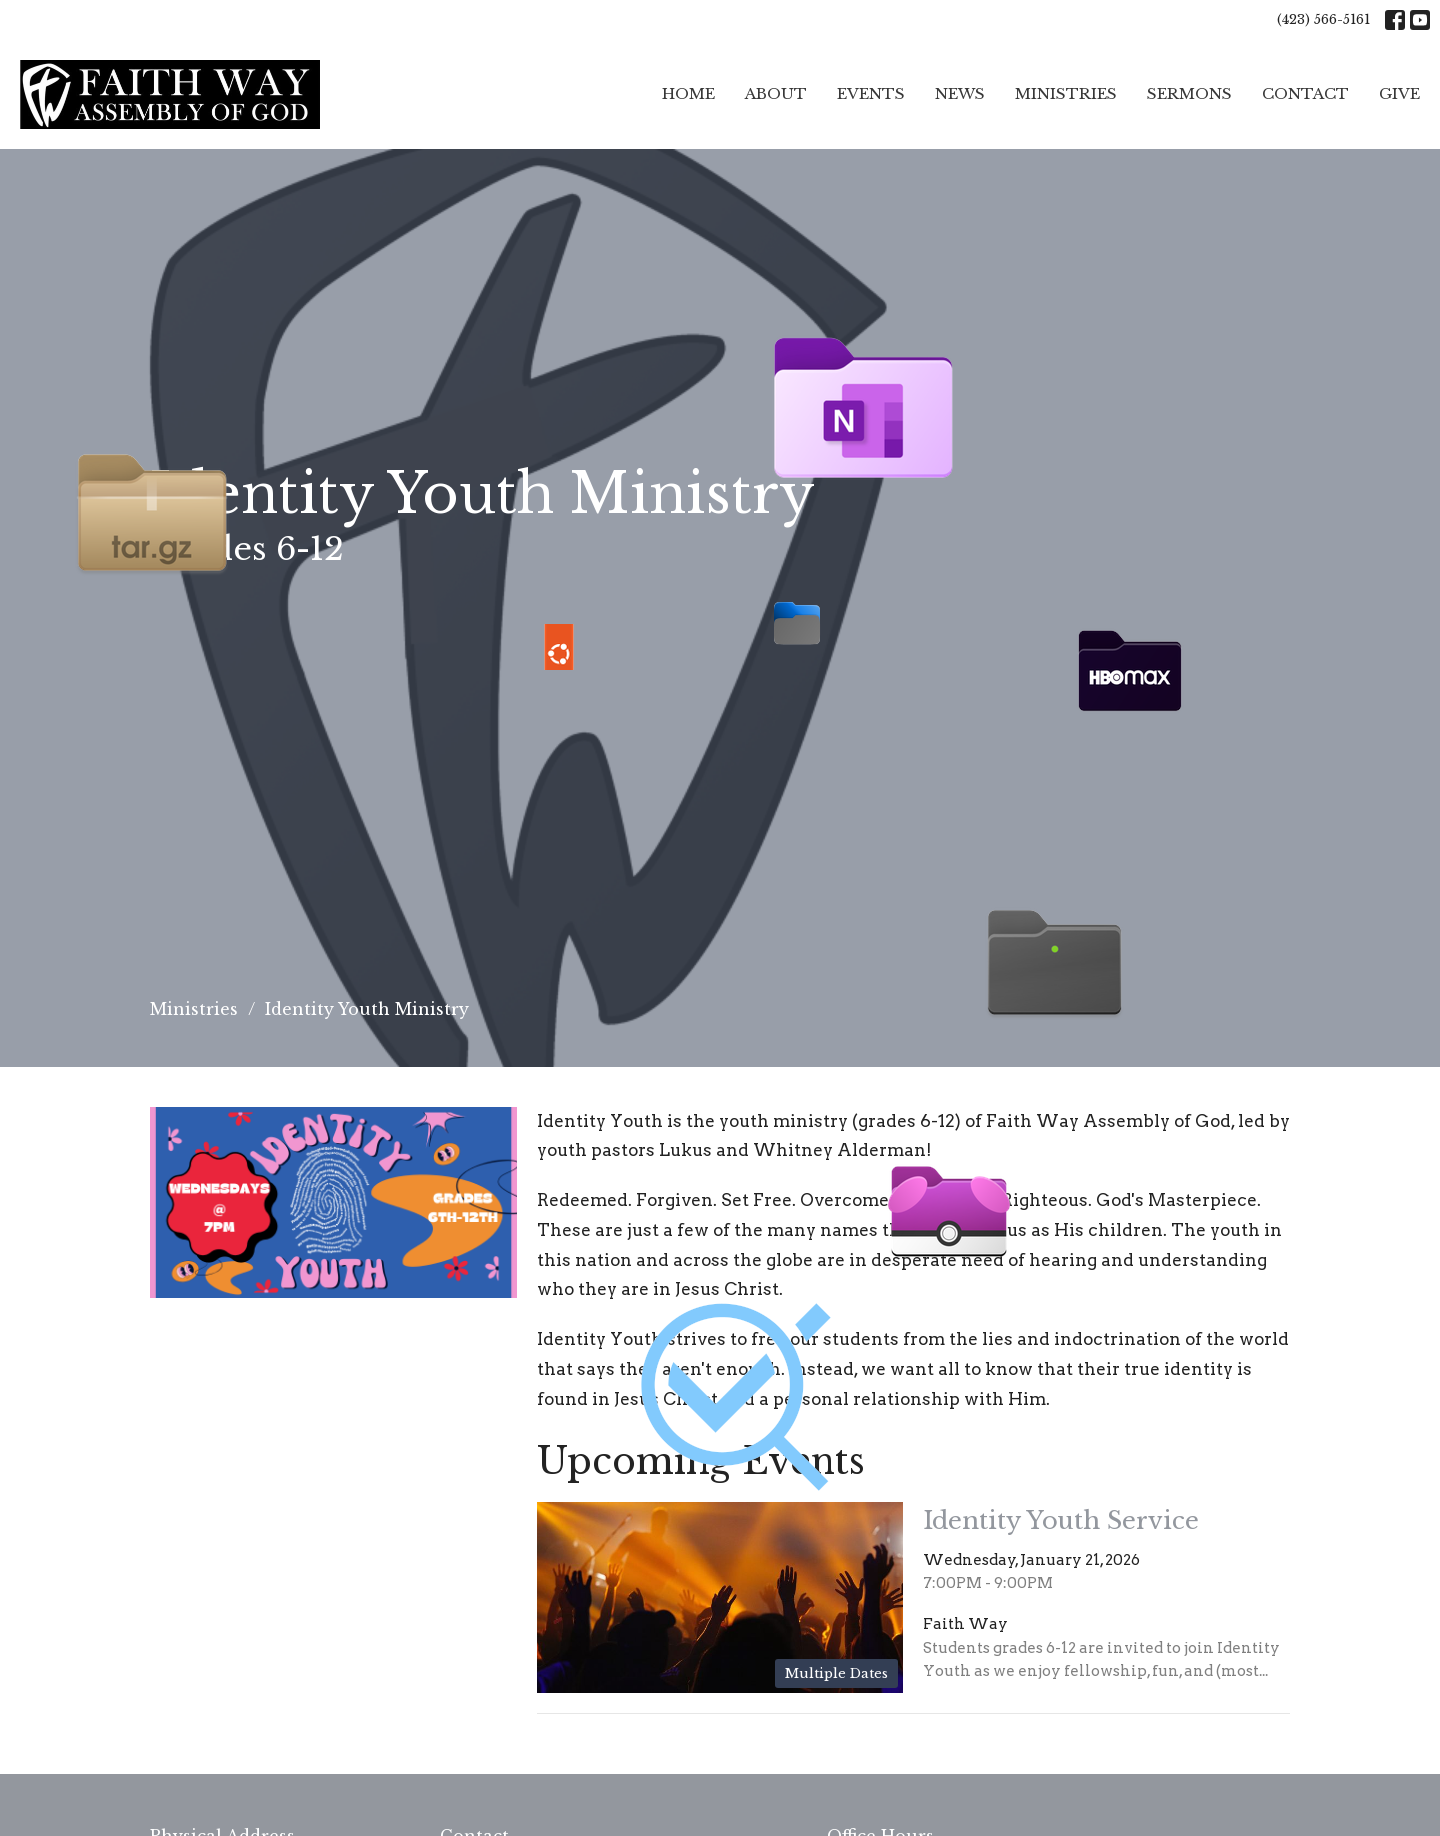 The width and height of the screenshot is (1440, 1836). I want to click on open folder containing HBO Max content, so click(1129, 673).